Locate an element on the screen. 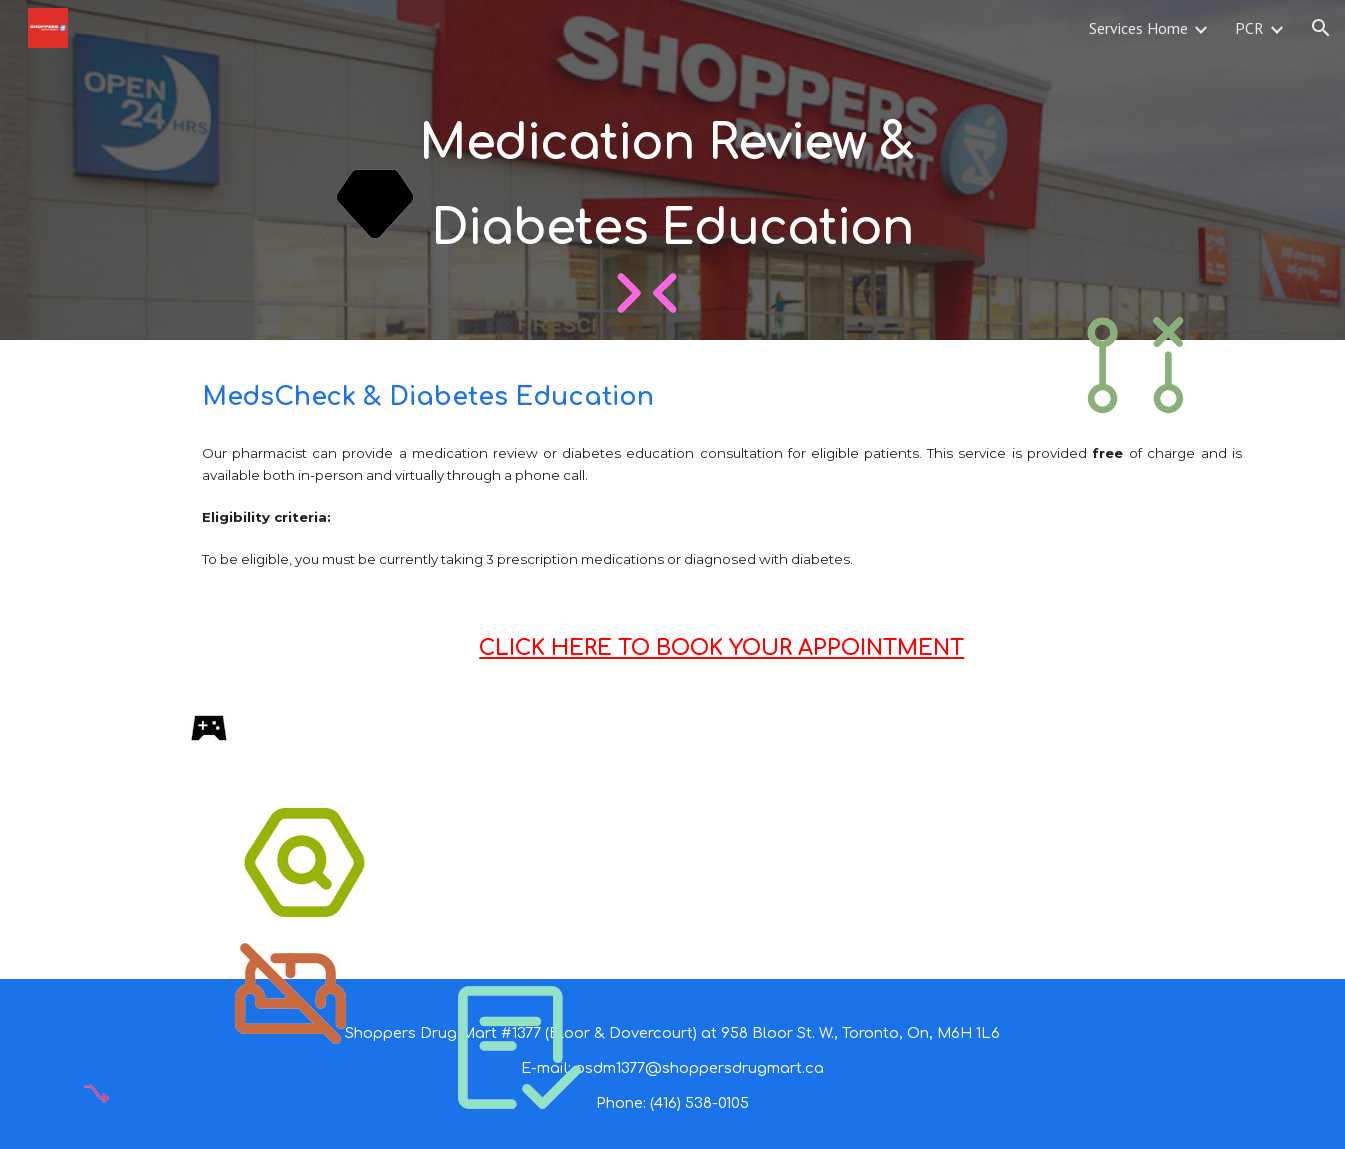 Image resolution: width=1345 pixels, height=1149 pixels. indicates furniture or seating is unavailable is located at coordinates (290, 993).